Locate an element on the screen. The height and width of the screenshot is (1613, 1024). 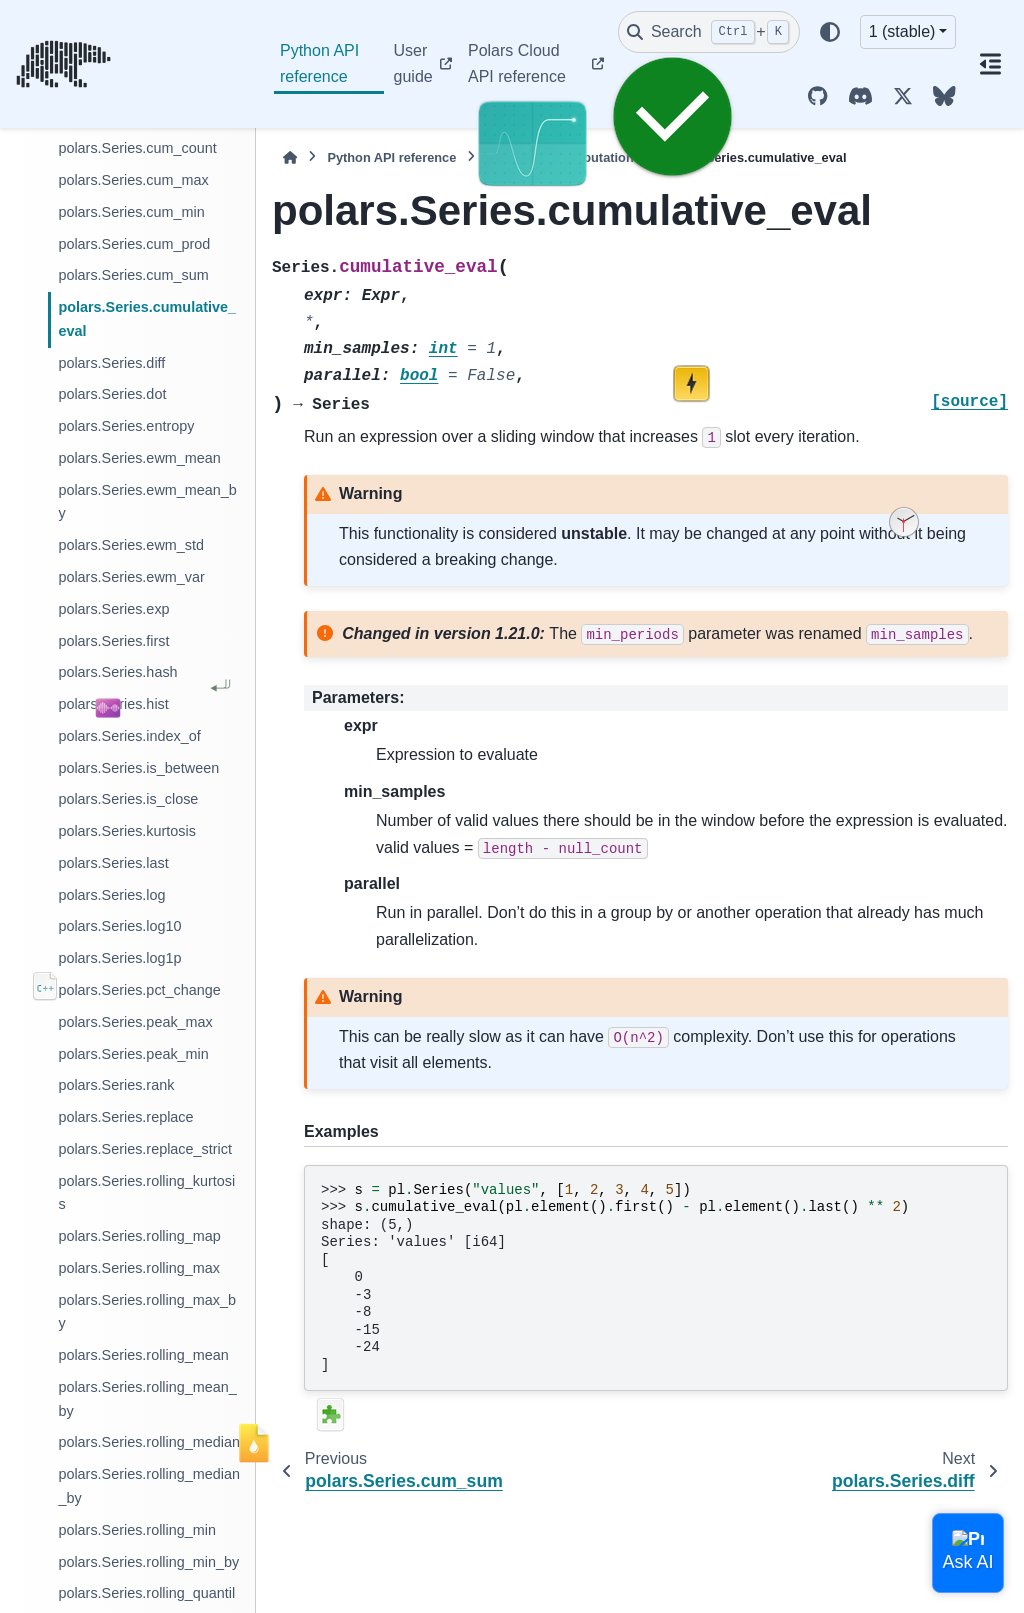
access power and battery settings is located at coordinates (691, 383).